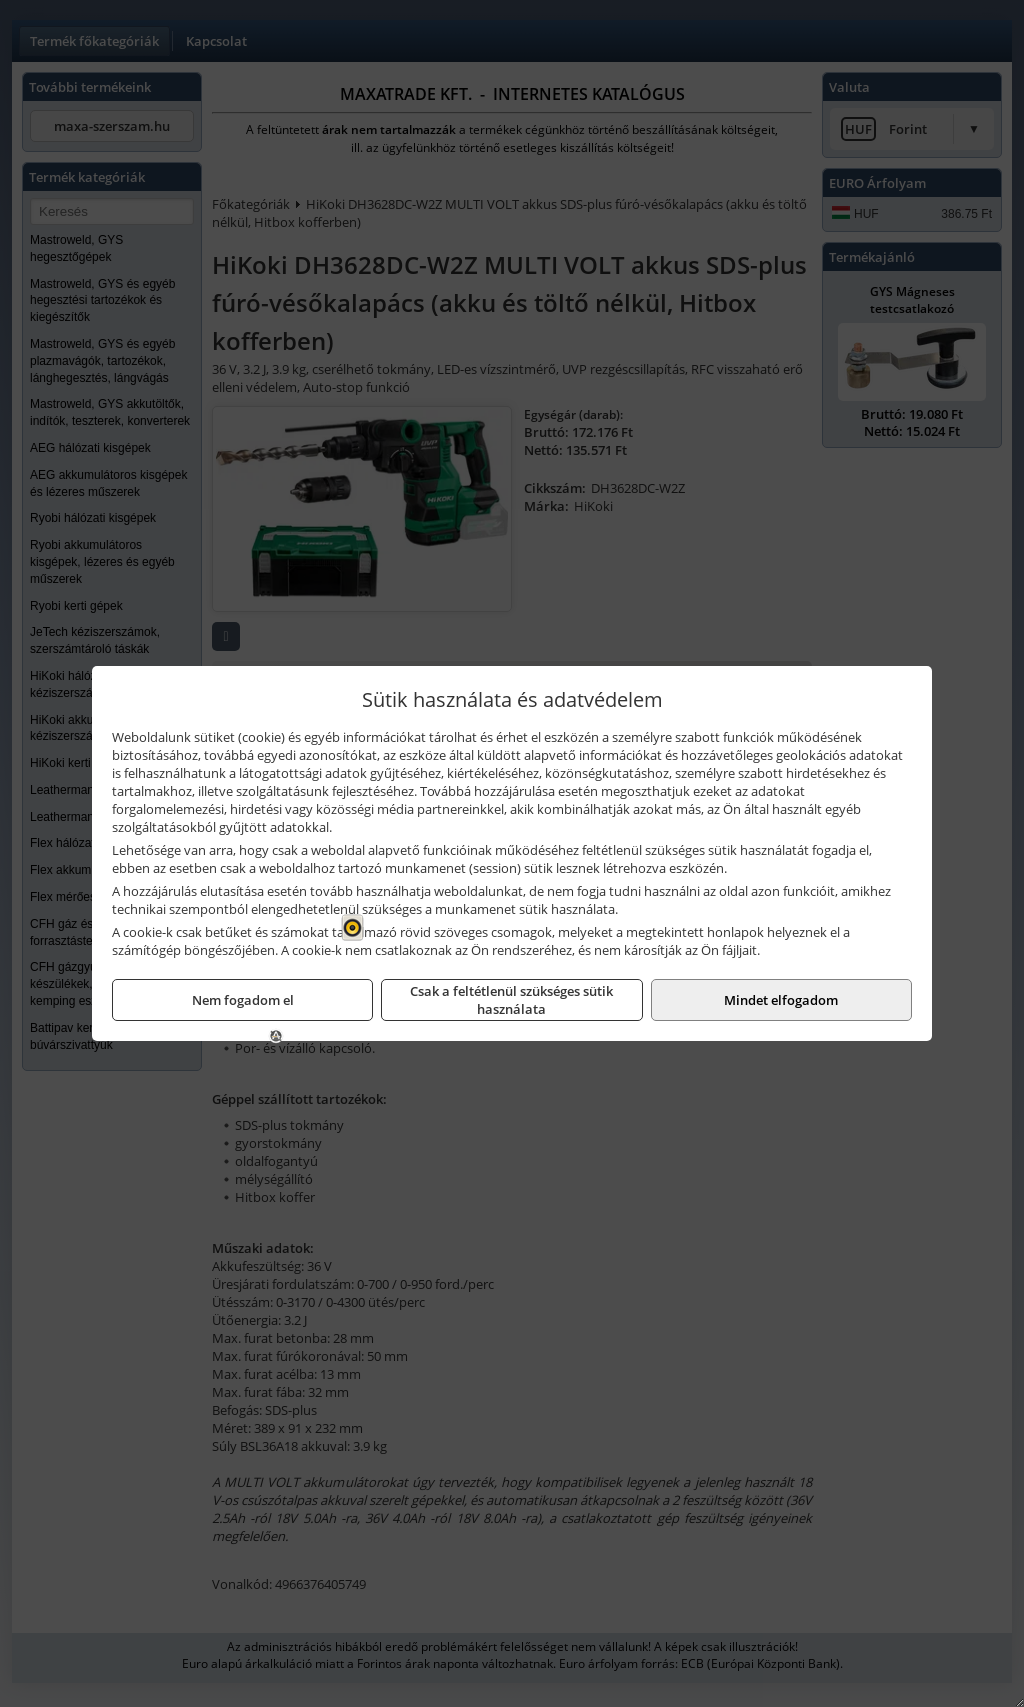 The width and height of the screenshot is (1024, 1707). What do you see at coordinates (352, 927) in the screenshot?
I see `open rhythmbox music player` at bounding box center [352, 927].